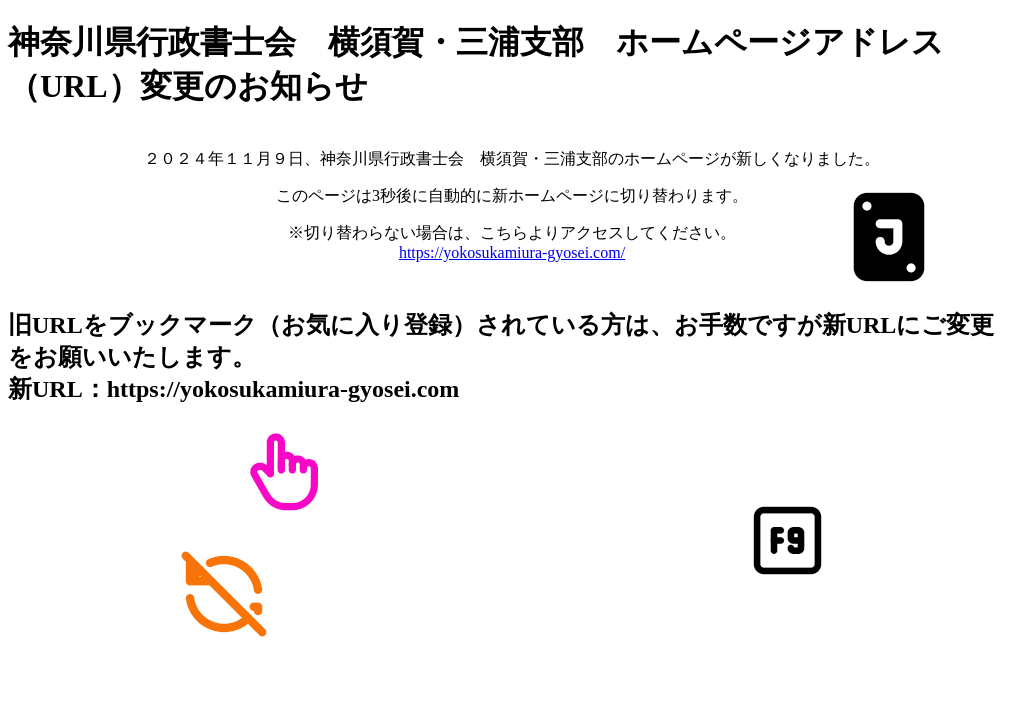  Describe the element at coordinates (285, 470) in the screenshot. I see `tap or click to interact` at that location.